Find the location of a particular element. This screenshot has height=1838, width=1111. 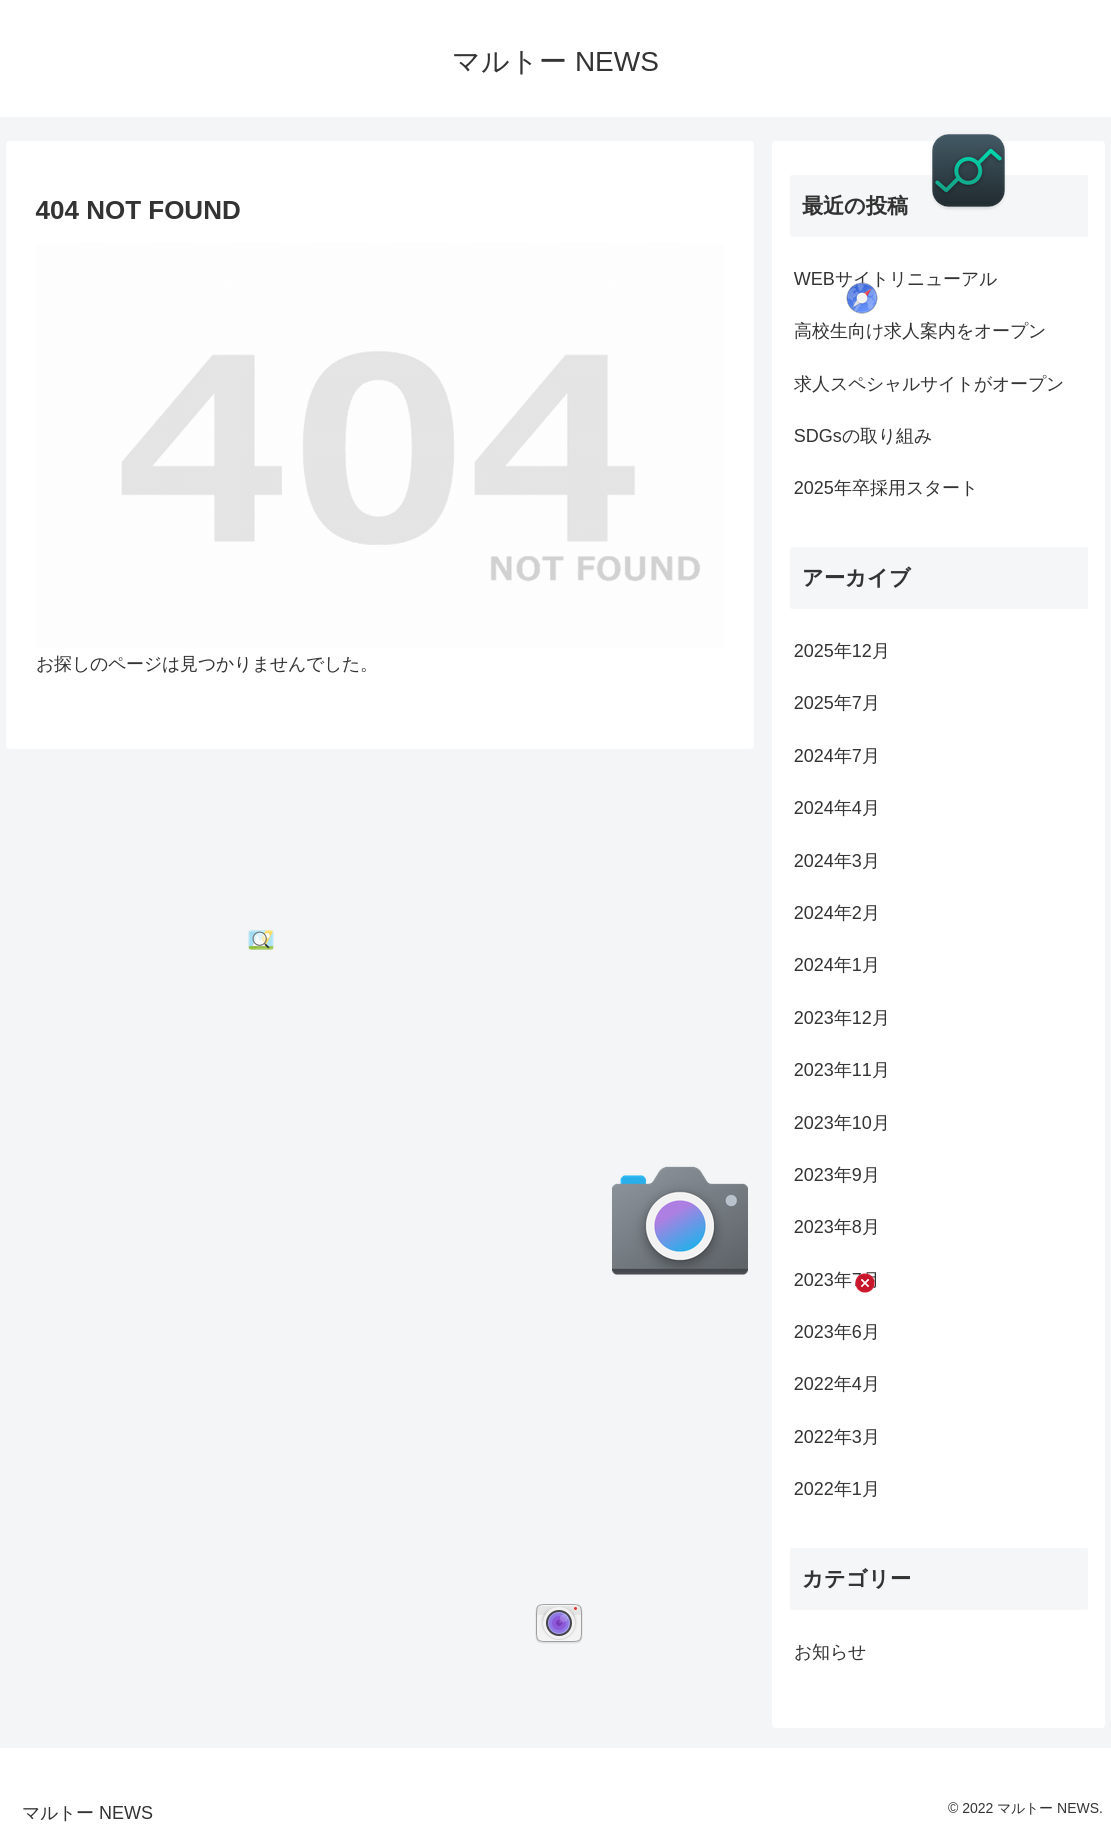

open the epiphany web browser is located at coordinates (862, 298).